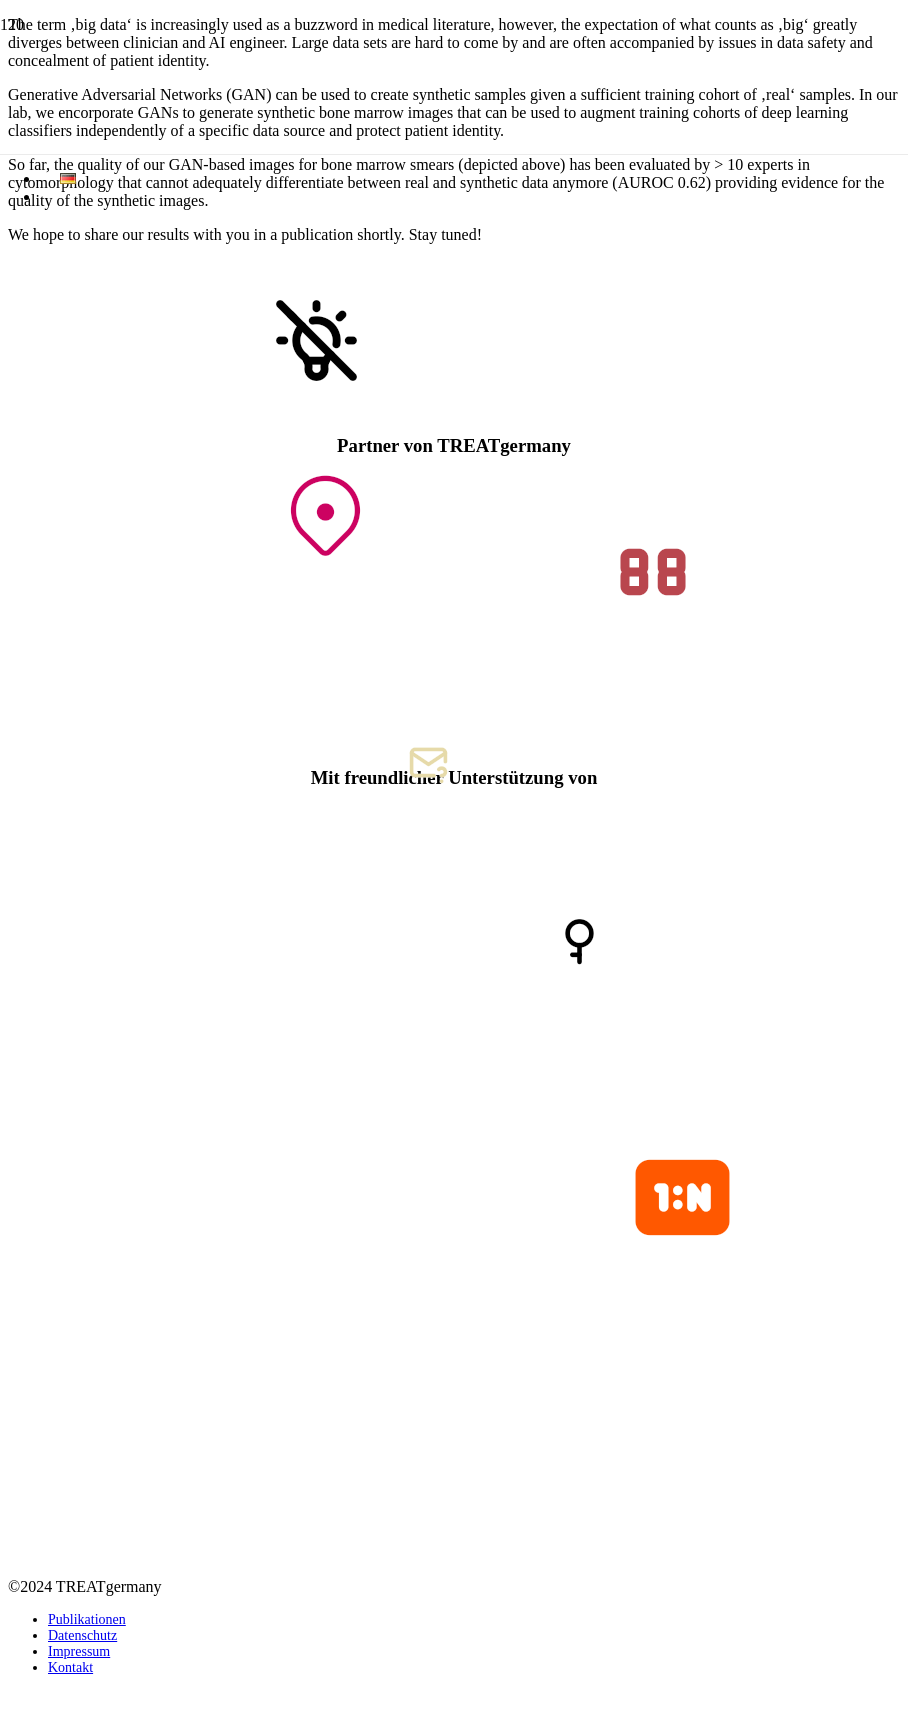  I want to click on displays the number 88 as a numeric indicator or count, so click(653, 572).